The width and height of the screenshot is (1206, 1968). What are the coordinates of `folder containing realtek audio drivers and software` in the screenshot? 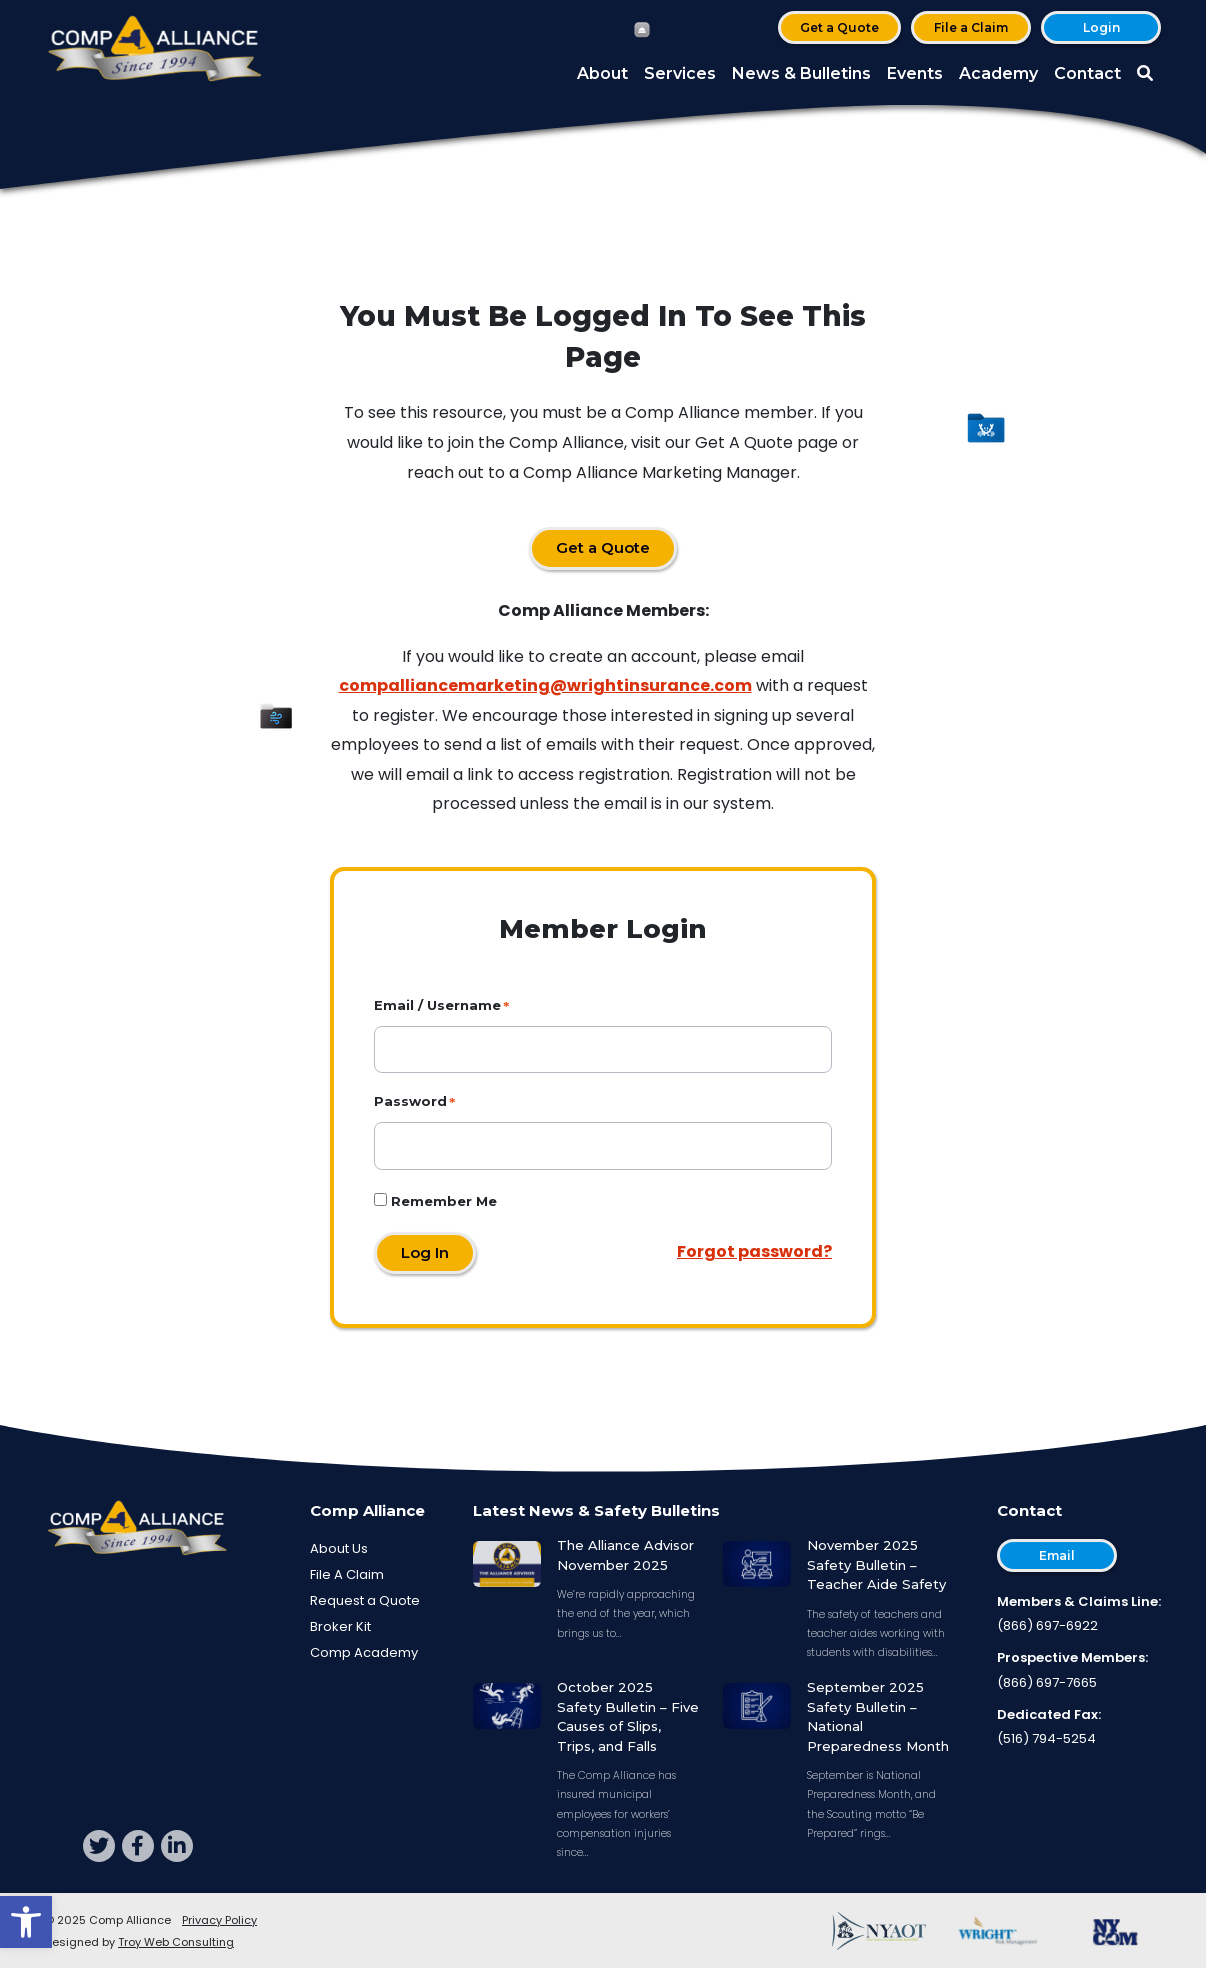 It's located at (986, 429).